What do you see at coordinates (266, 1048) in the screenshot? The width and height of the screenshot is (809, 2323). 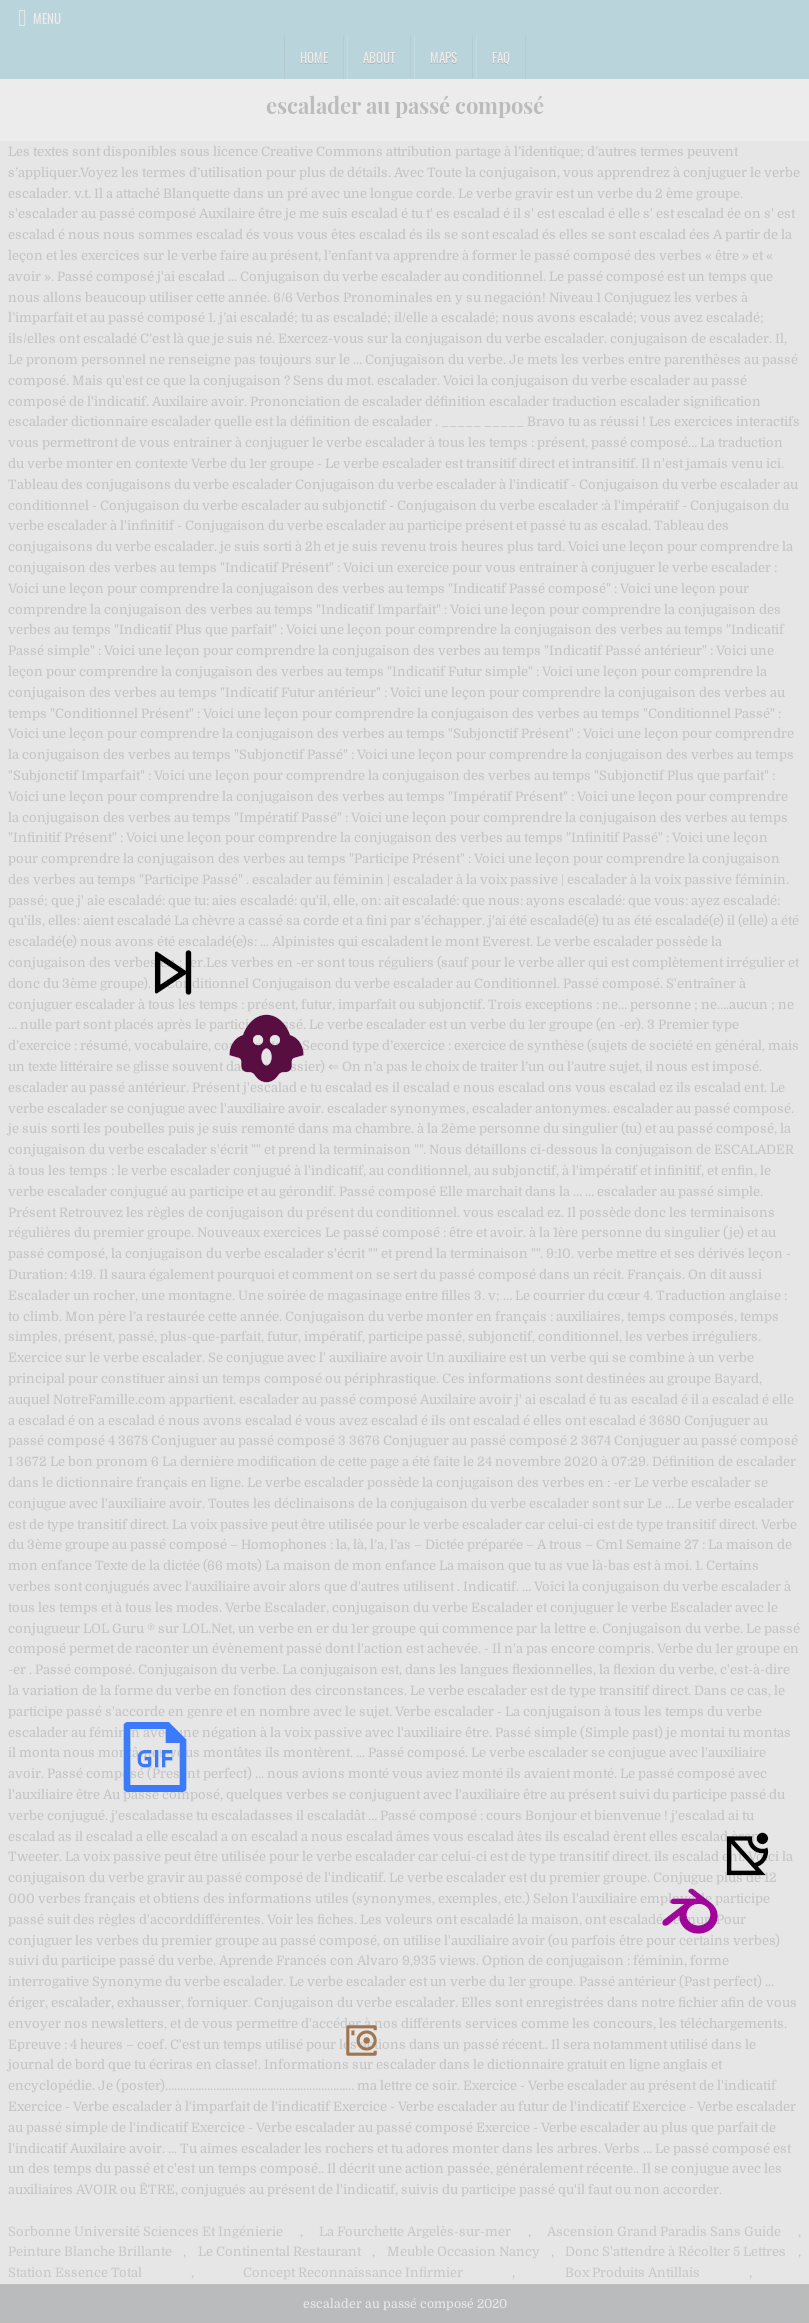 I see `ghost mode or incognito status indicator` at bounding box center [266, 1048].